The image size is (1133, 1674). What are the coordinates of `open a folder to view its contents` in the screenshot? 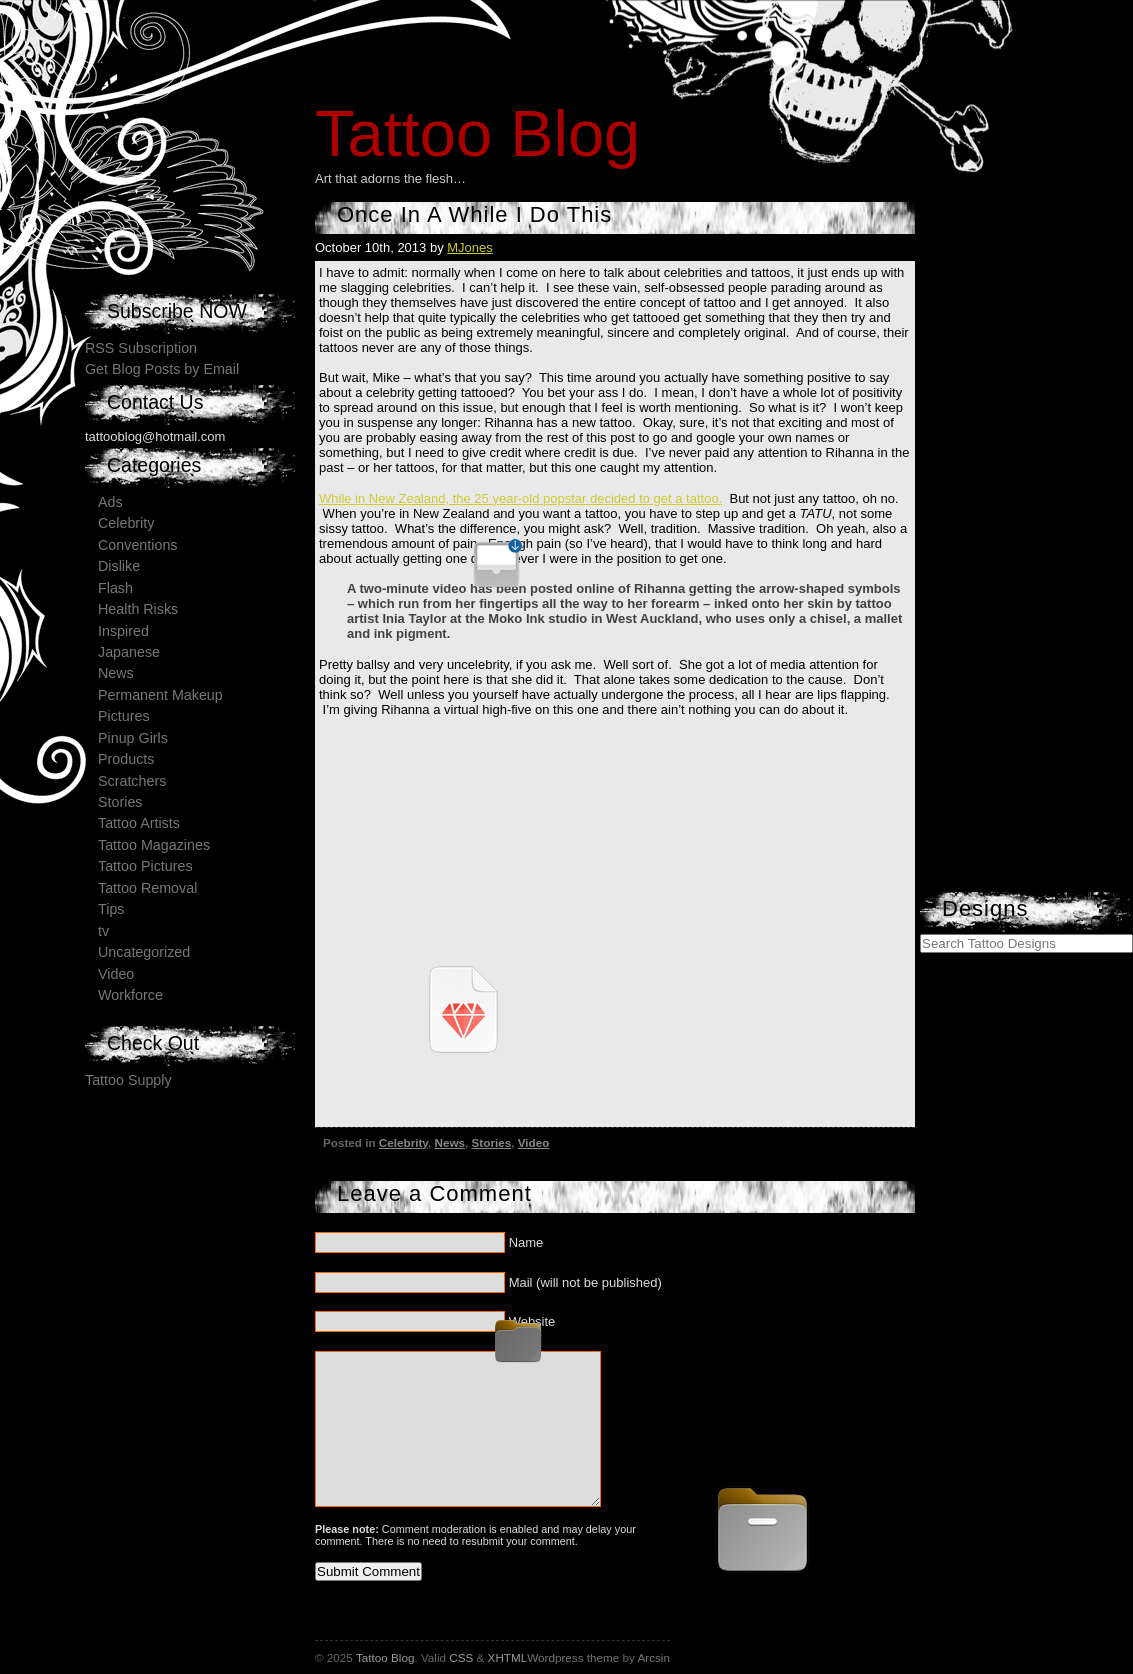 It's located at (518, 1341).